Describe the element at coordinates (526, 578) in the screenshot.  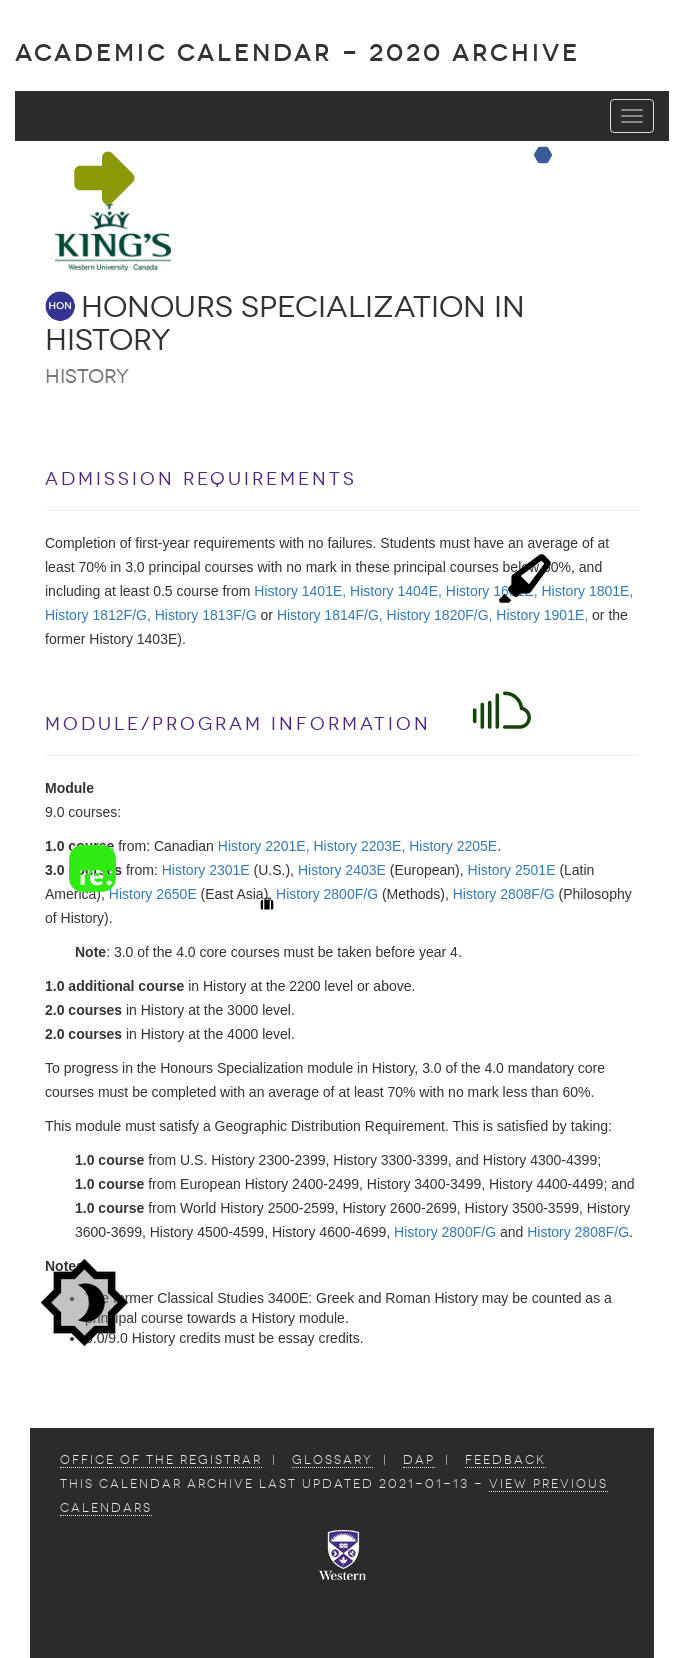
I see `highlight or mark up text` at that location.